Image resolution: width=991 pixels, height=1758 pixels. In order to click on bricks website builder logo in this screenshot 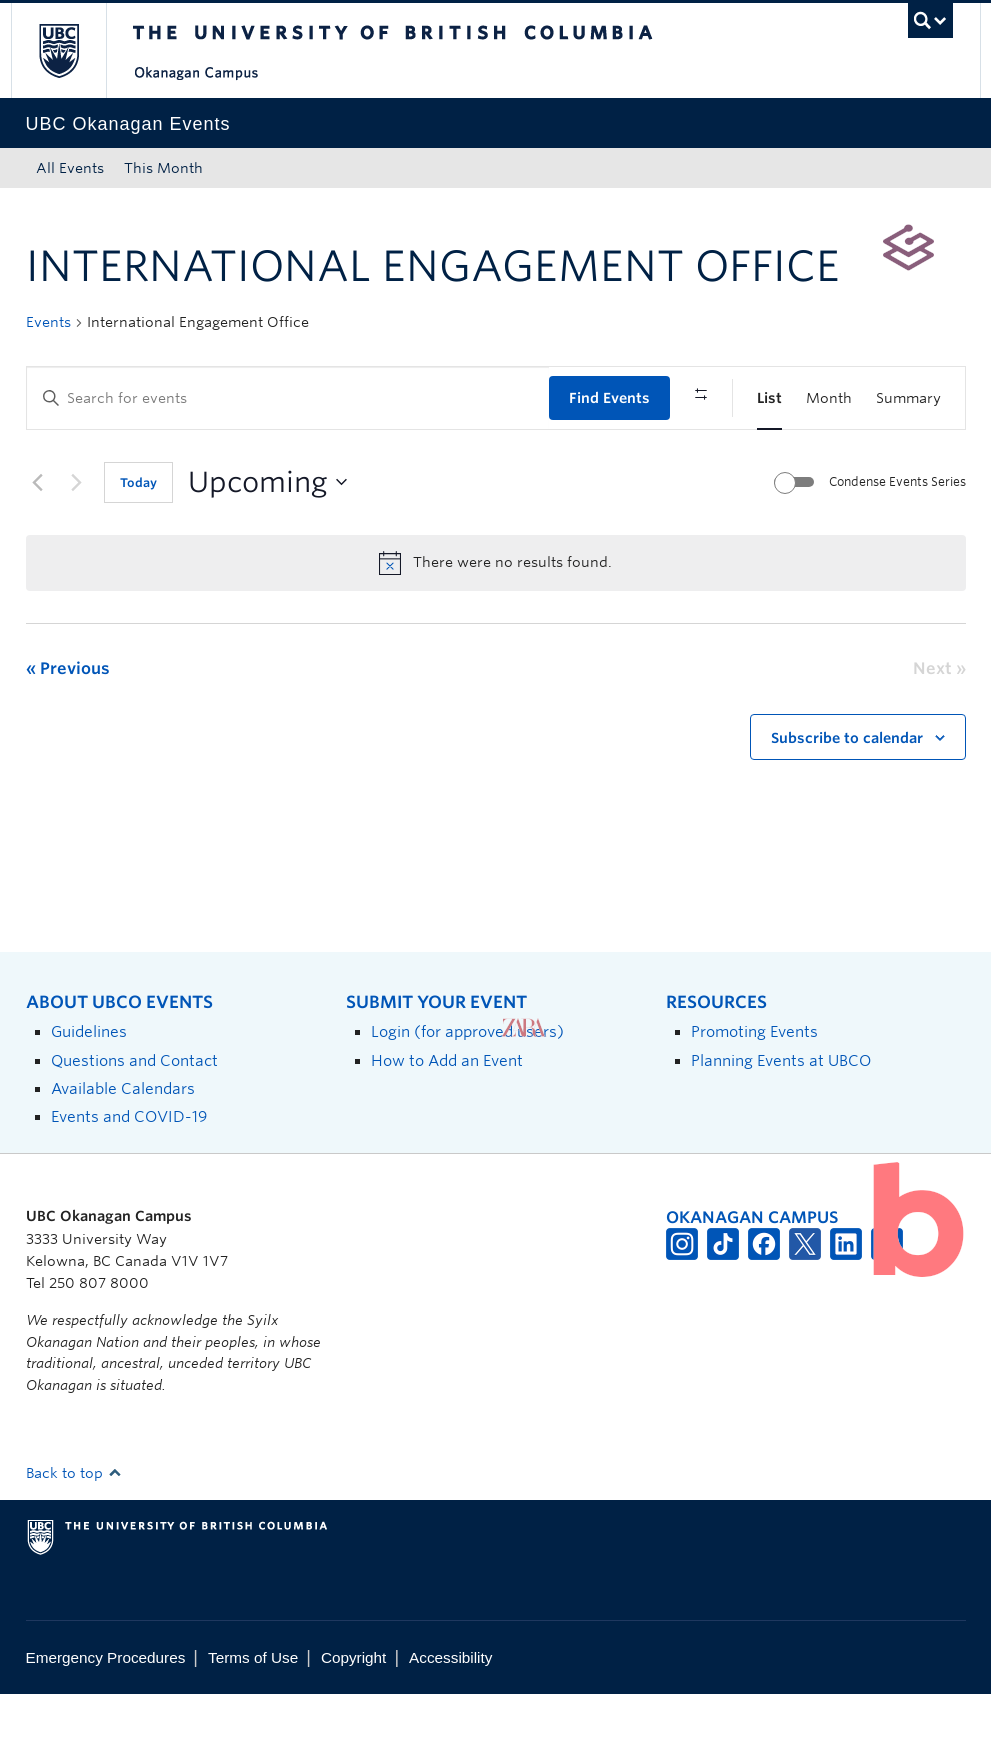, I will do `click(918, 1219)`.